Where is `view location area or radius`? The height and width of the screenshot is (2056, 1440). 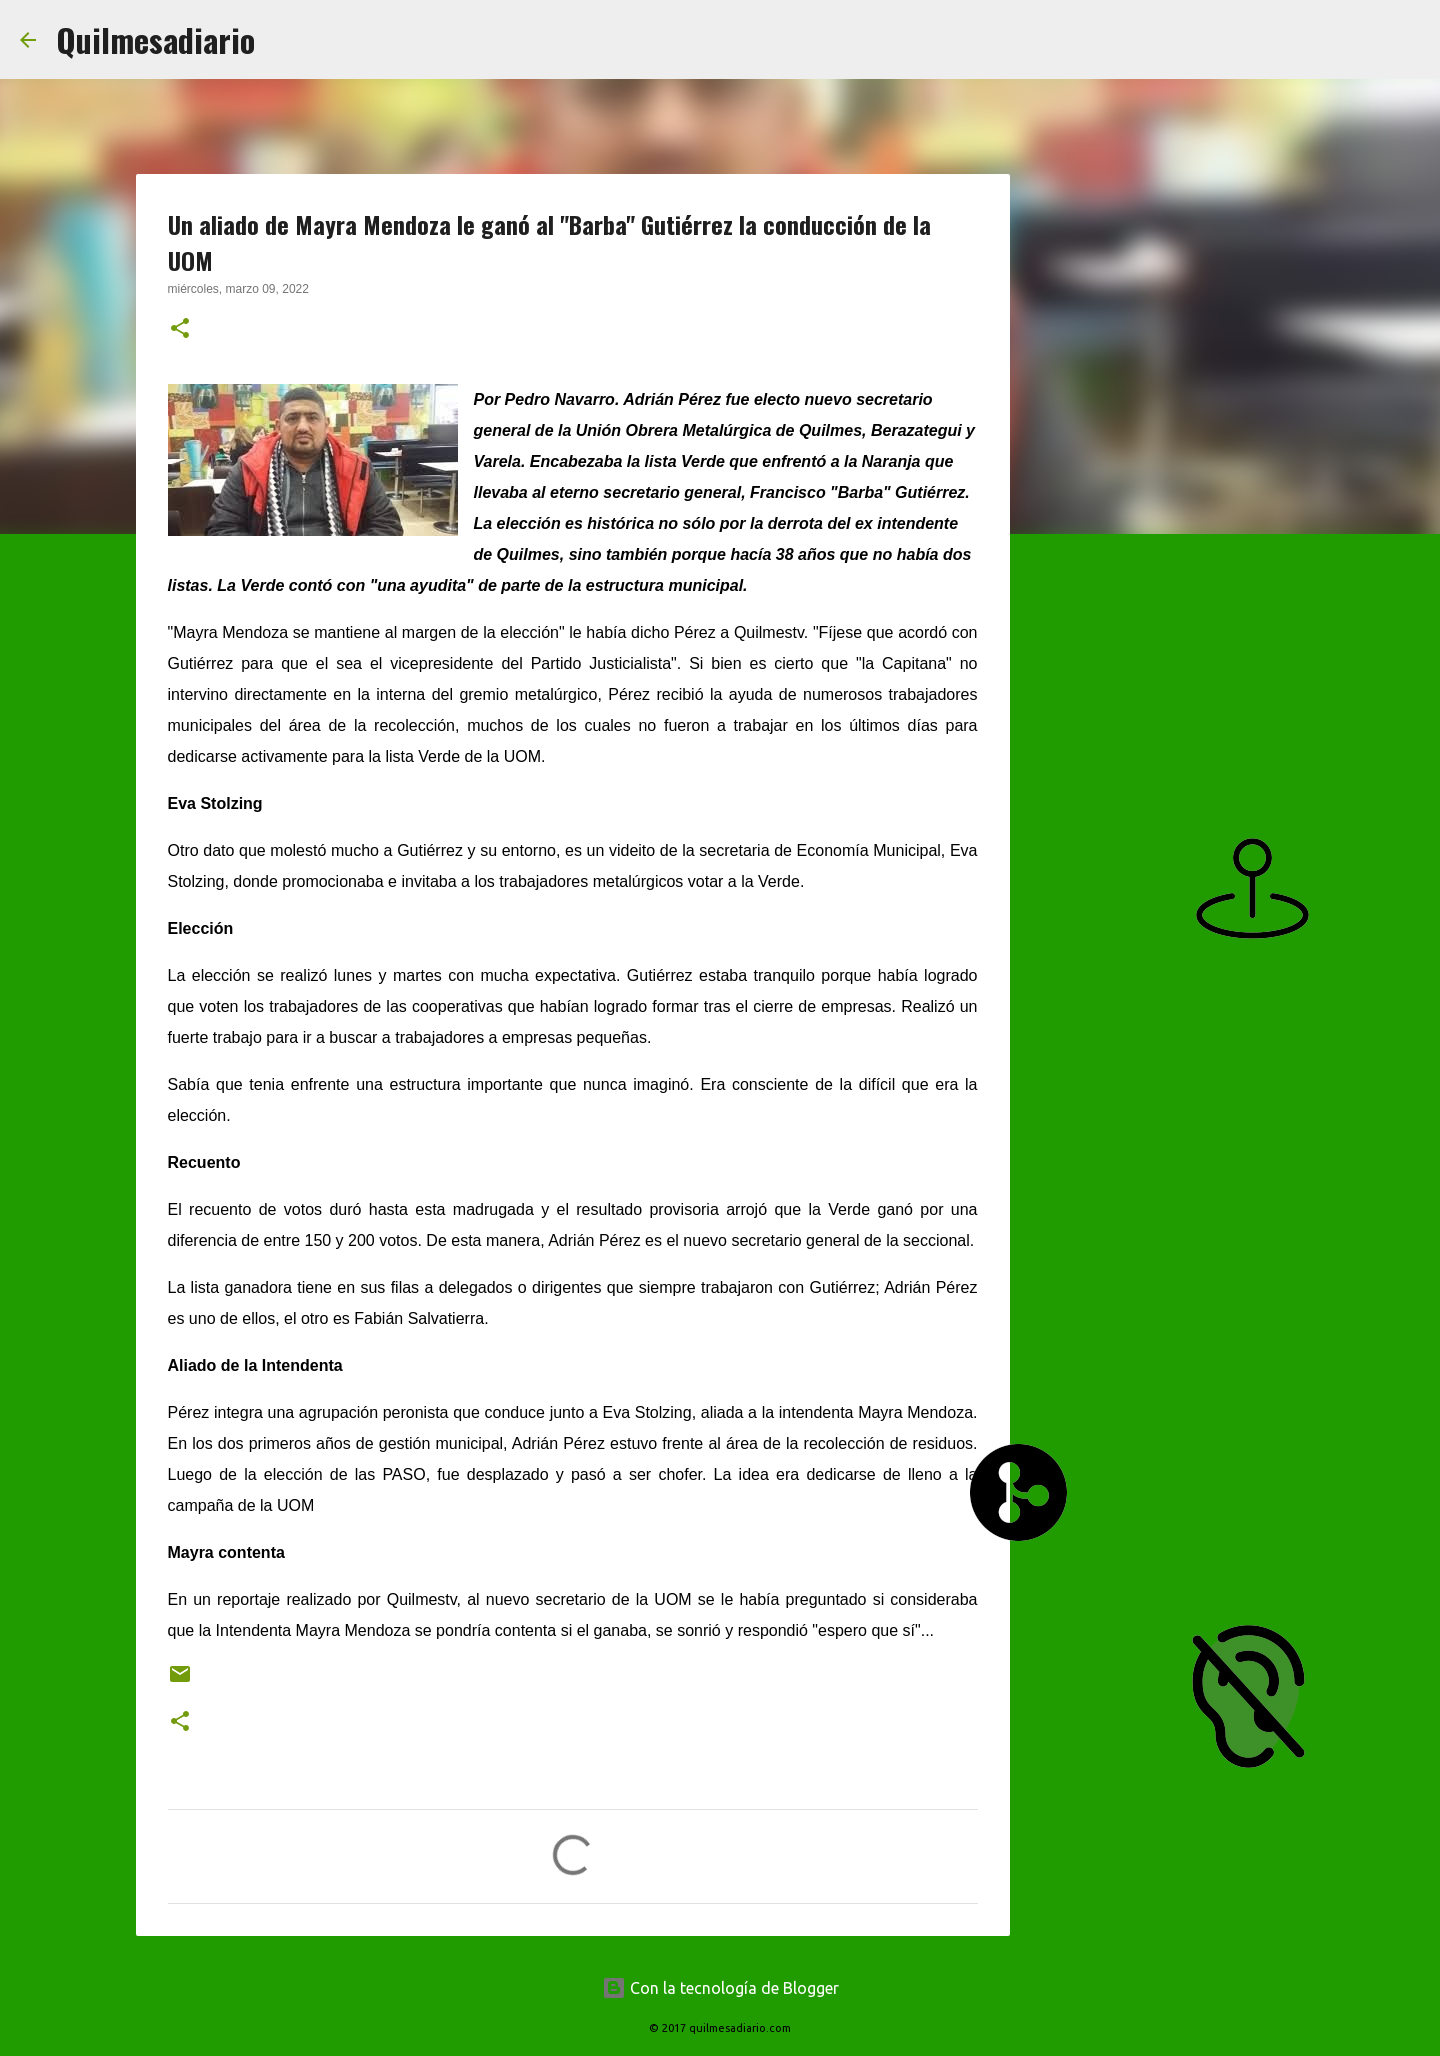 view location area or radius is located at coordinates (1252, 890).